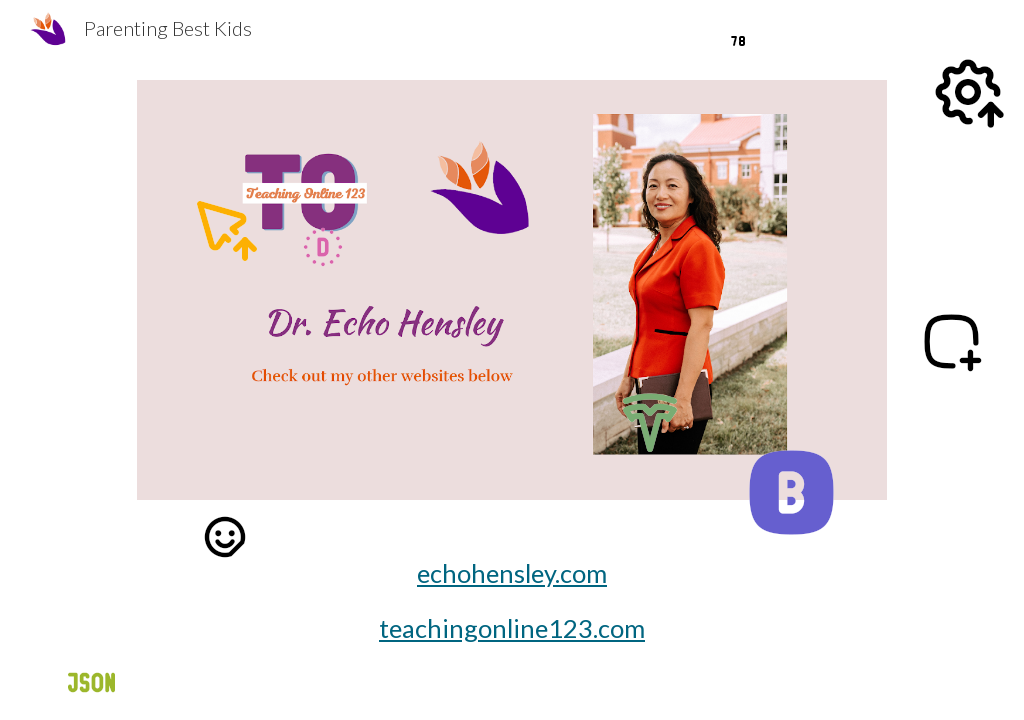 This screenshot has width=1024, height=720. What do you see at coordinates (791, 492) in the screenshot?
I see `apply bold formatting to text` at bounding box center [791, 492].